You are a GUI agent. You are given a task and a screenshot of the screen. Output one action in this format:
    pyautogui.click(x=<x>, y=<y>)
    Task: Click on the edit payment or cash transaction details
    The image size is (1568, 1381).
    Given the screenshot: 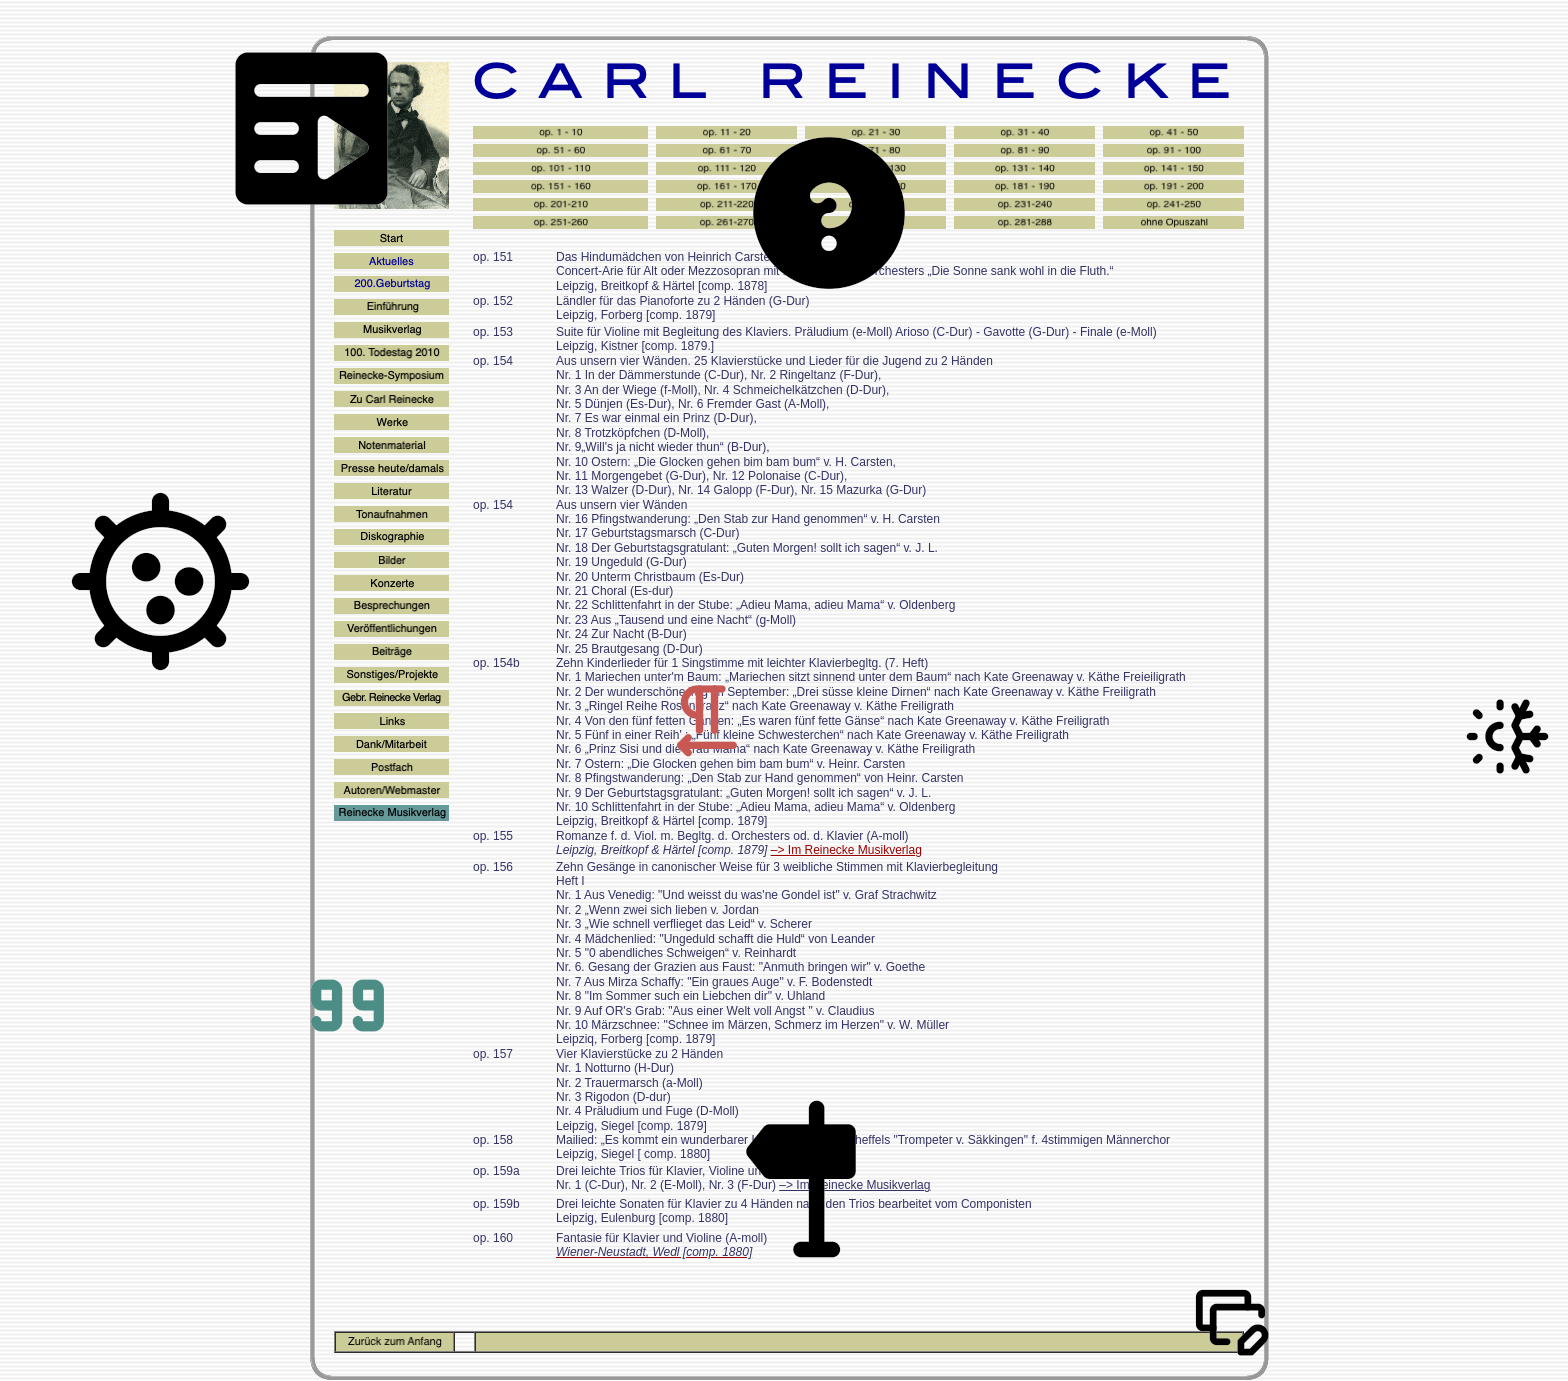 What is the action you would take?
    pyautogui.click(x=1230, y=1317)
    